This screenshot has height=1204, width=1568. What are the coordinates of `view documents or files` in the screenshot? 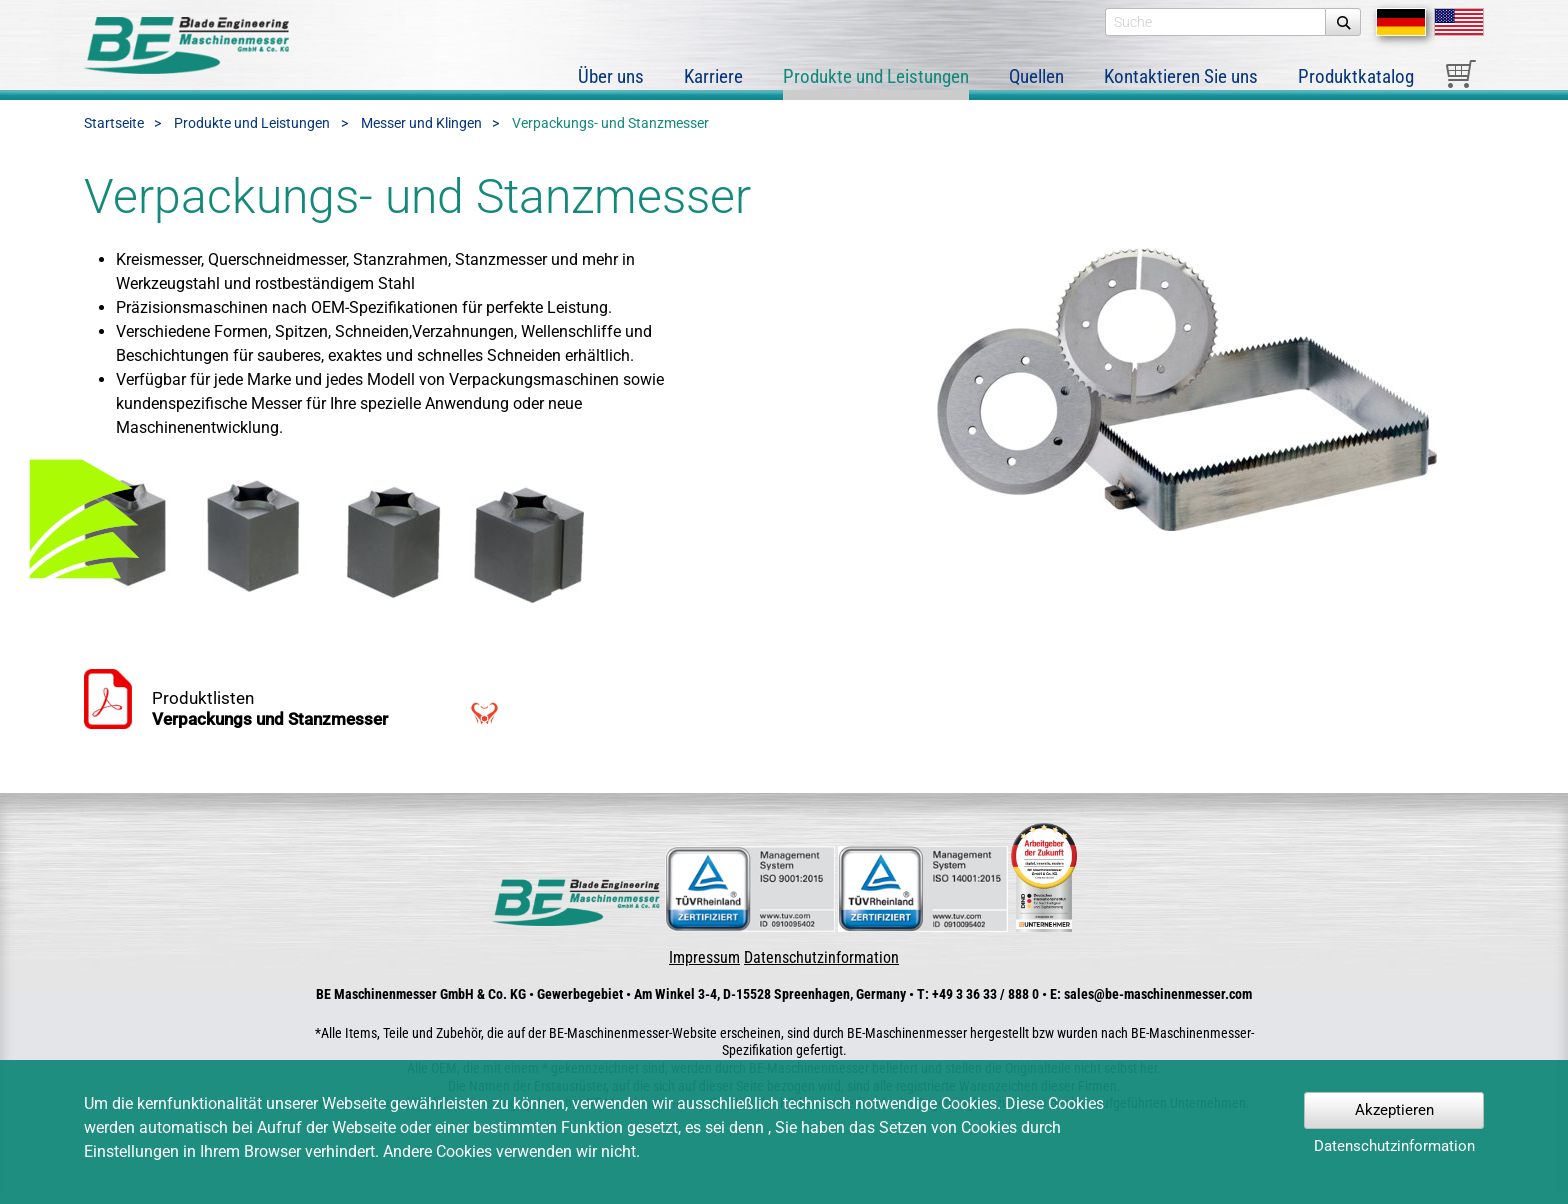 It's located at (89, 519).